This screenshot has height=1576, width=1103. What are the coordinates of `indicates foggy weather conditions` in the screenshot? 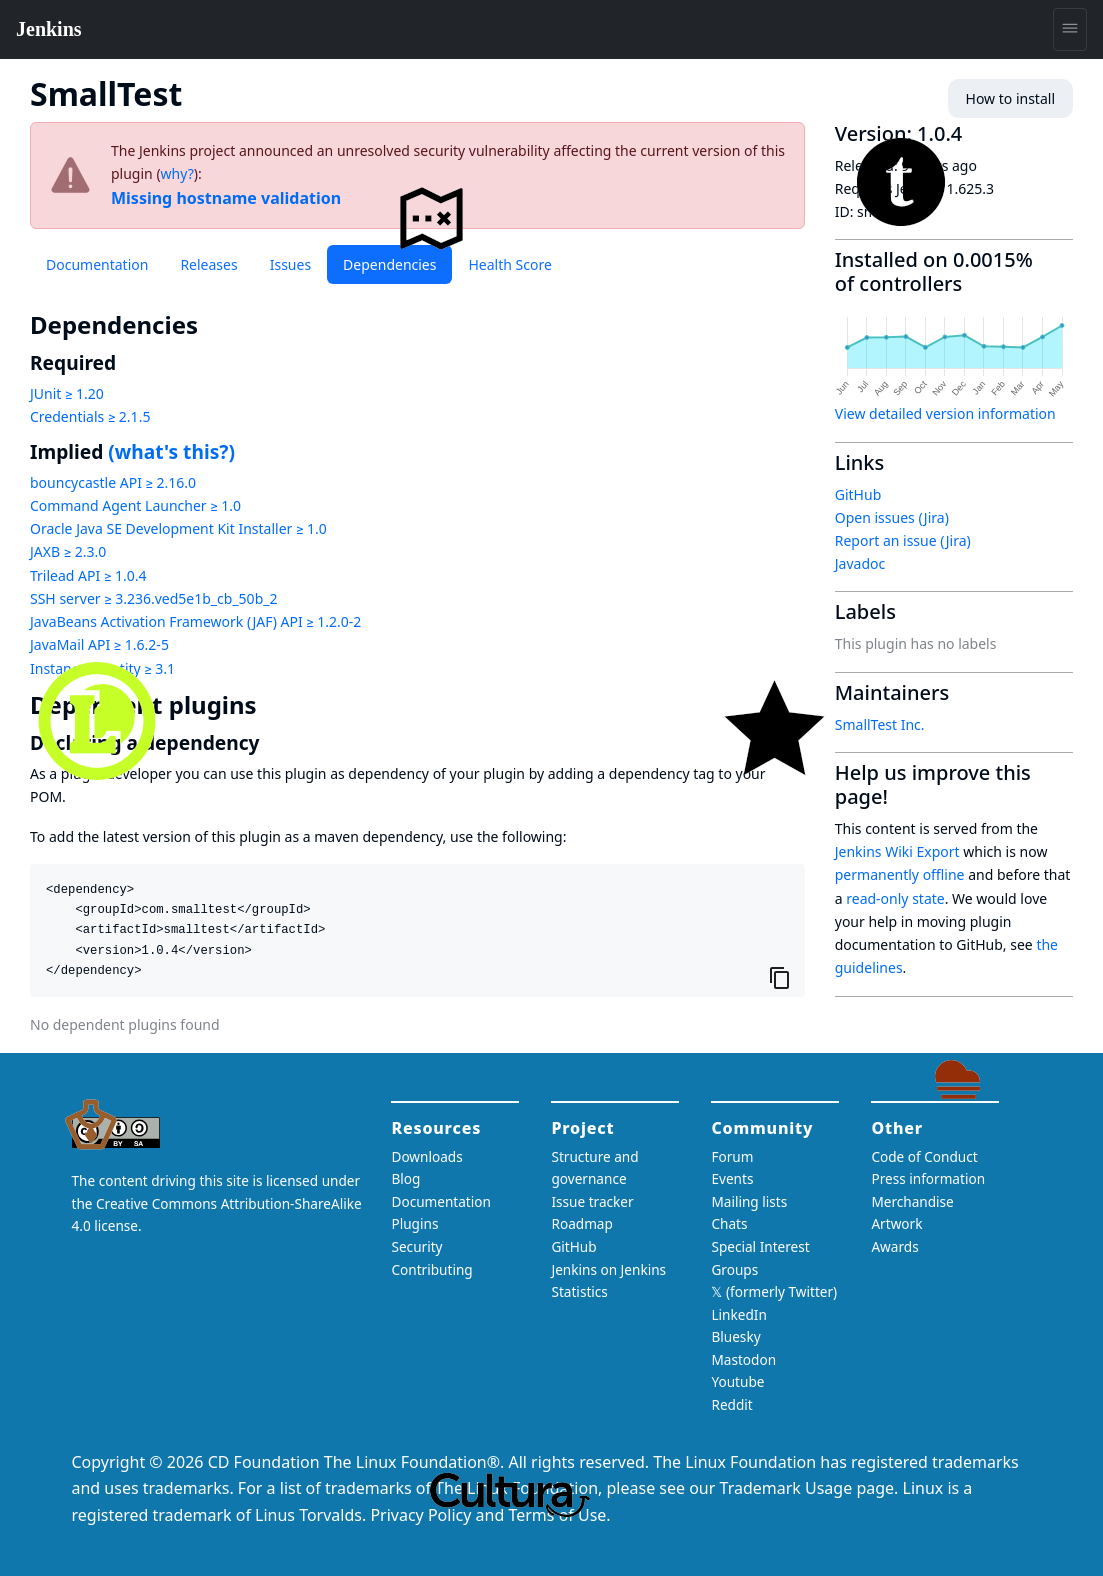 It's located at (957, 1080).